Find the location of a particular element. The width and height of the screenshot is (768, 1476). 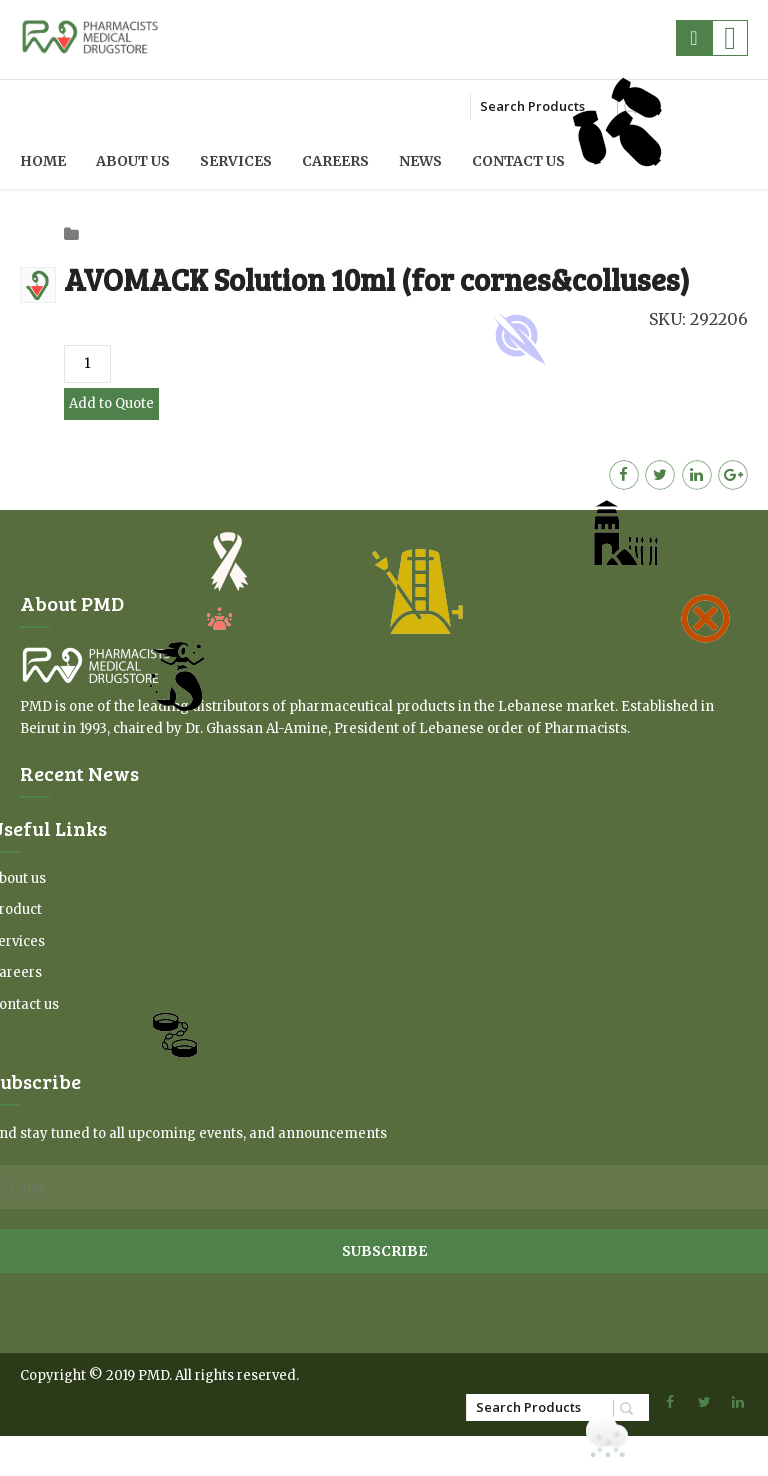

set tempo or timing for music playback is located at coordinates (420, 585).